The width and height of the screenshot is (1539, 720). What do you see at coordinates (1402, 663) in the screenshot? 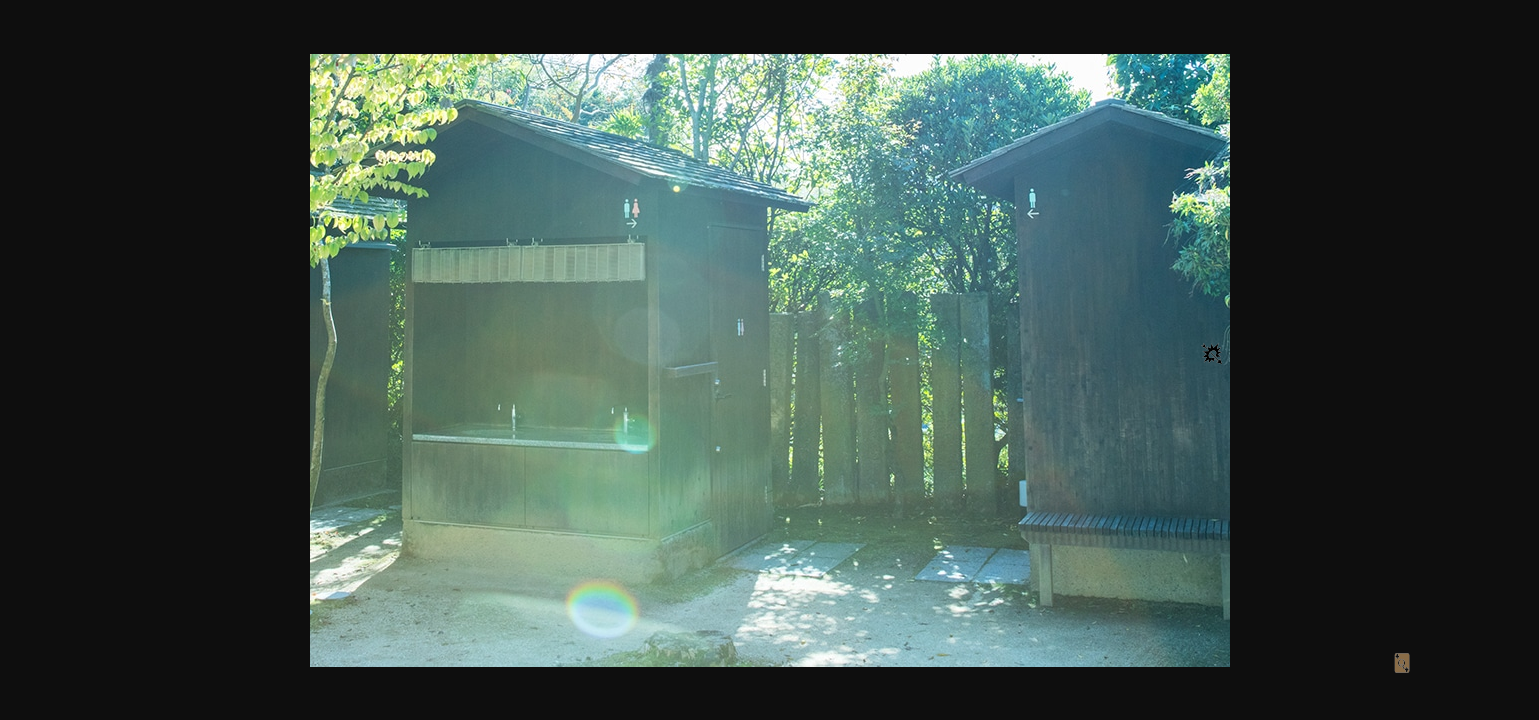
I see `queen of clubs playing card` at bounding box center [1402, 663].